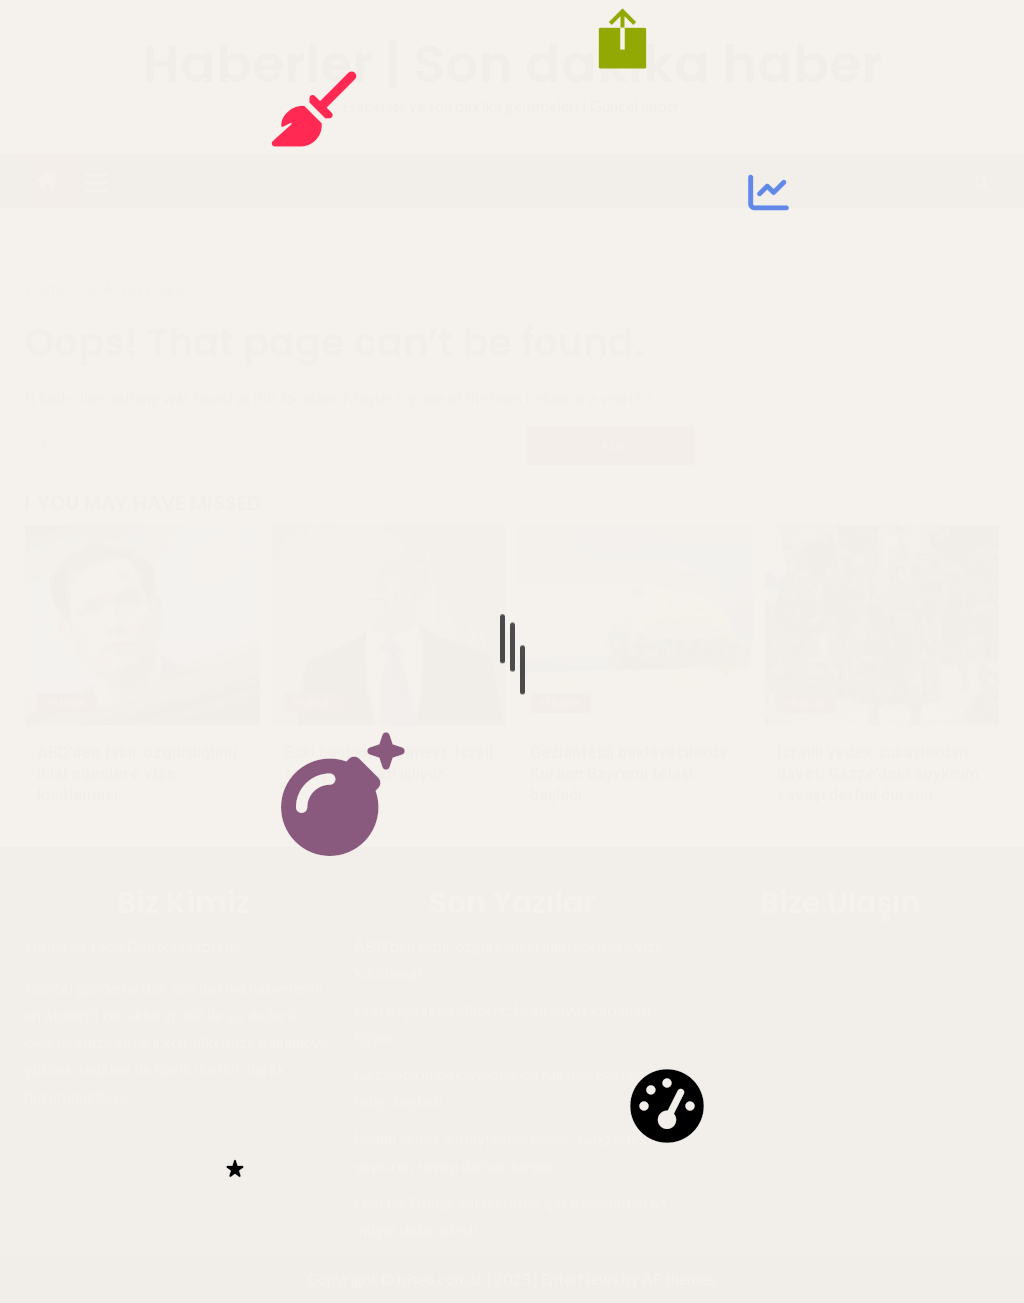  What do you see at coordinates (314, 109) in the screenshot?
I see `clear or clean up items` at bounding box center [314, 109].